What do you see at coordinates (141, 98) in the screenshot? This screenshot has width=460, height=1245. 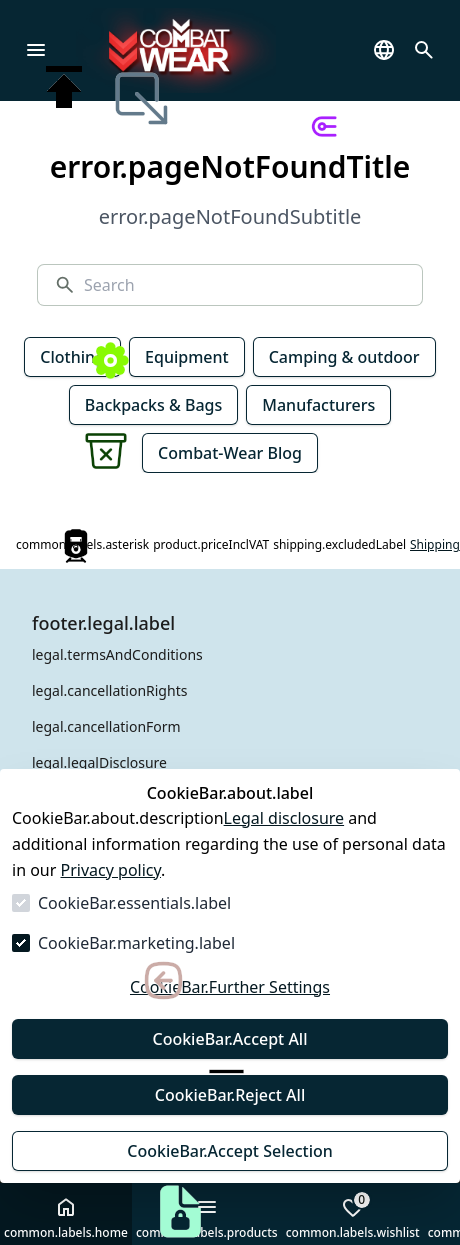 I see `expand content to full screen` at bounding box center [141, 98].